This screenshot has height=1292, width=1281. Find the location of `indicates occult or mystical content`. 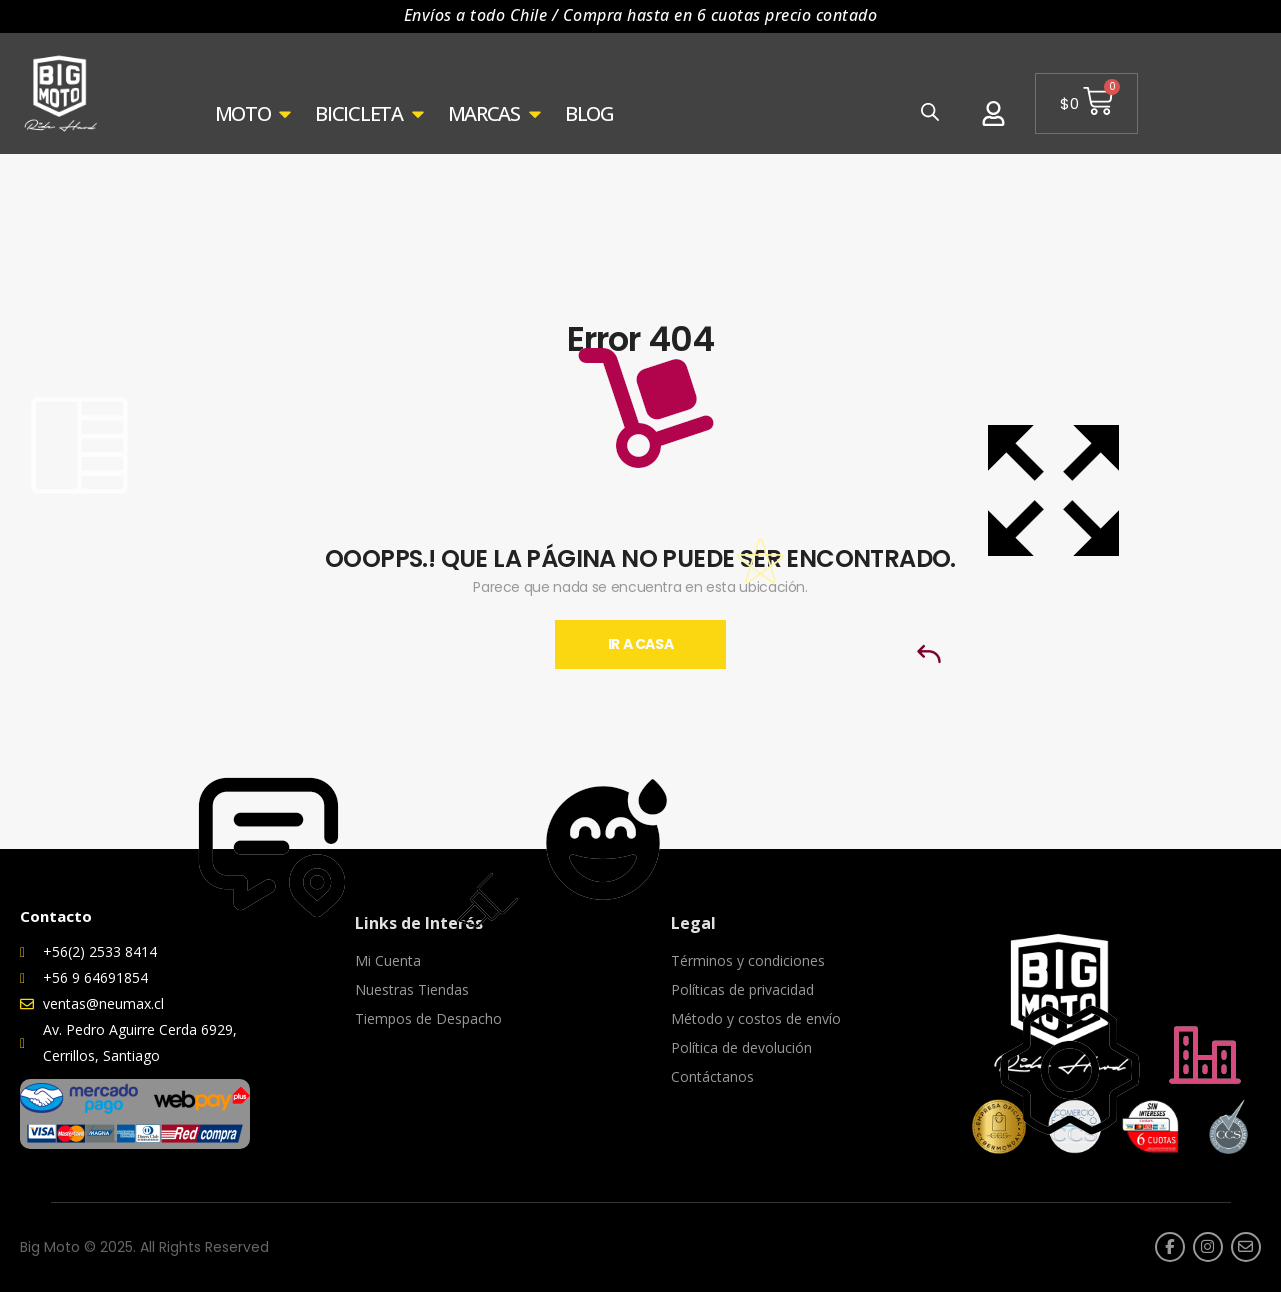

indicates occult or mystical content is located at coordinates (760, 563).